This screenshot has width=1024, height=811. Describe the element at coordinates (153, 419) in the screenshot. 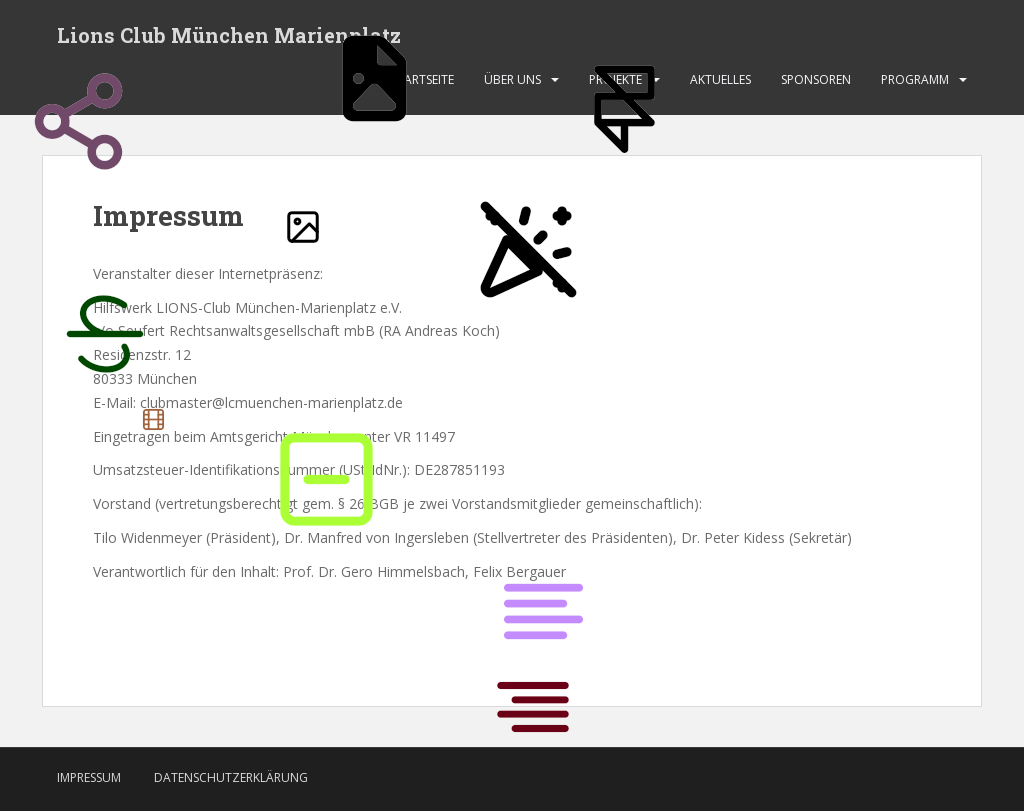

I see `access video or movie content` at that location.